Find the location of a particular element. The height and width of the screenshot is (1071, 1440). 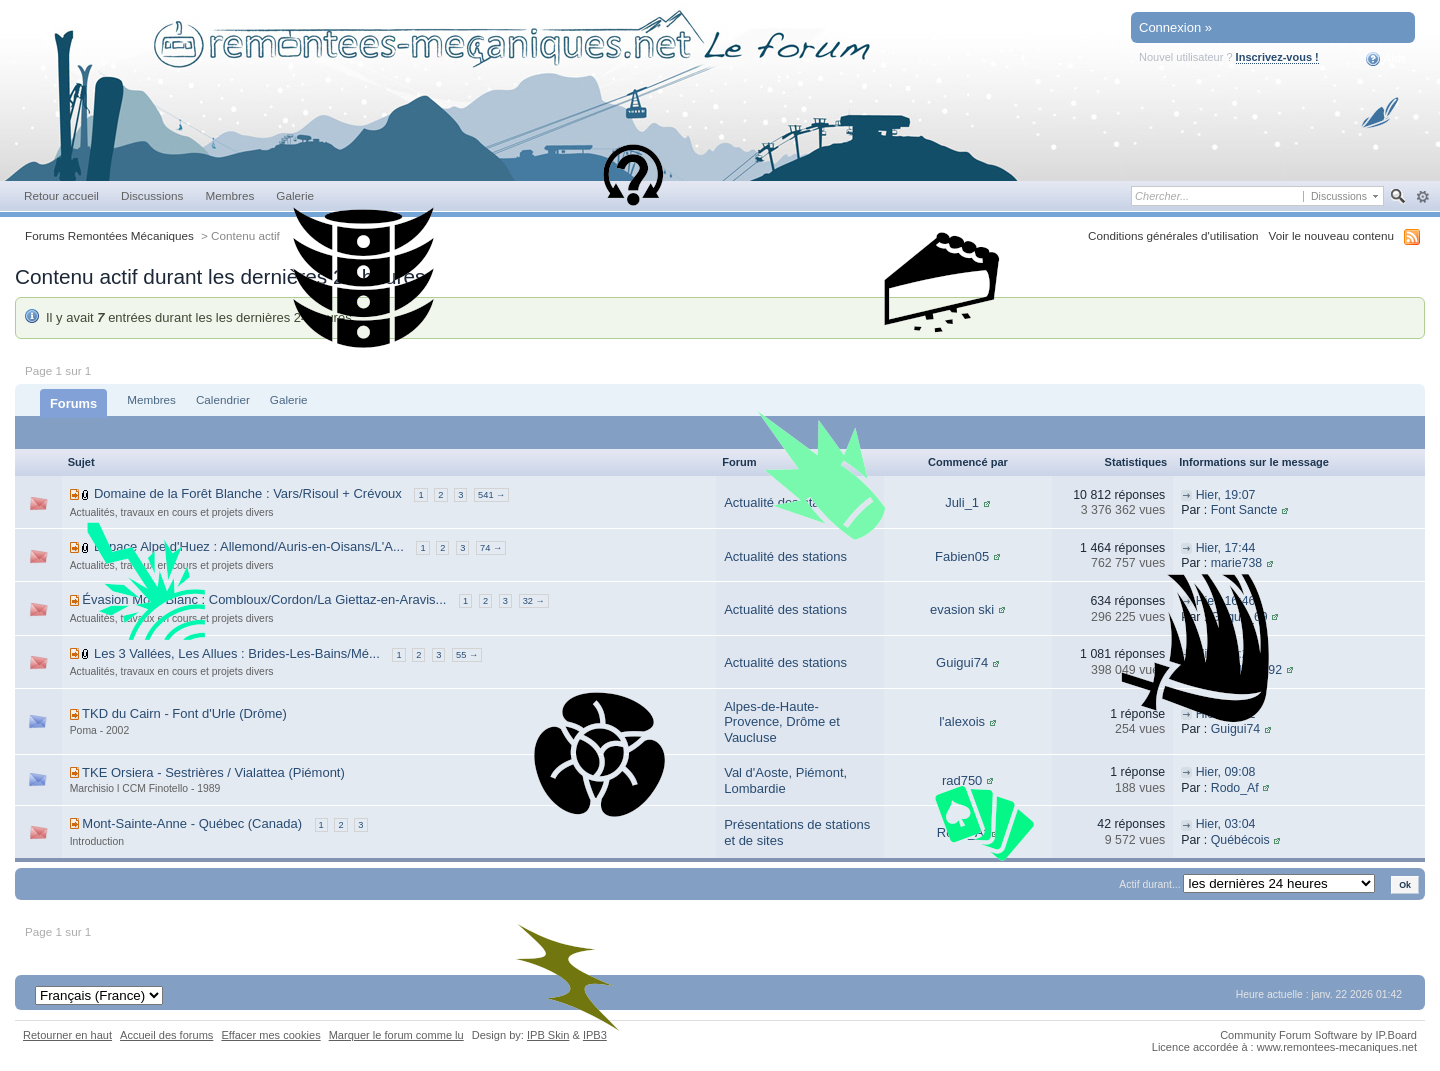

server or database storage indicator is located at coordinates (363, 277).